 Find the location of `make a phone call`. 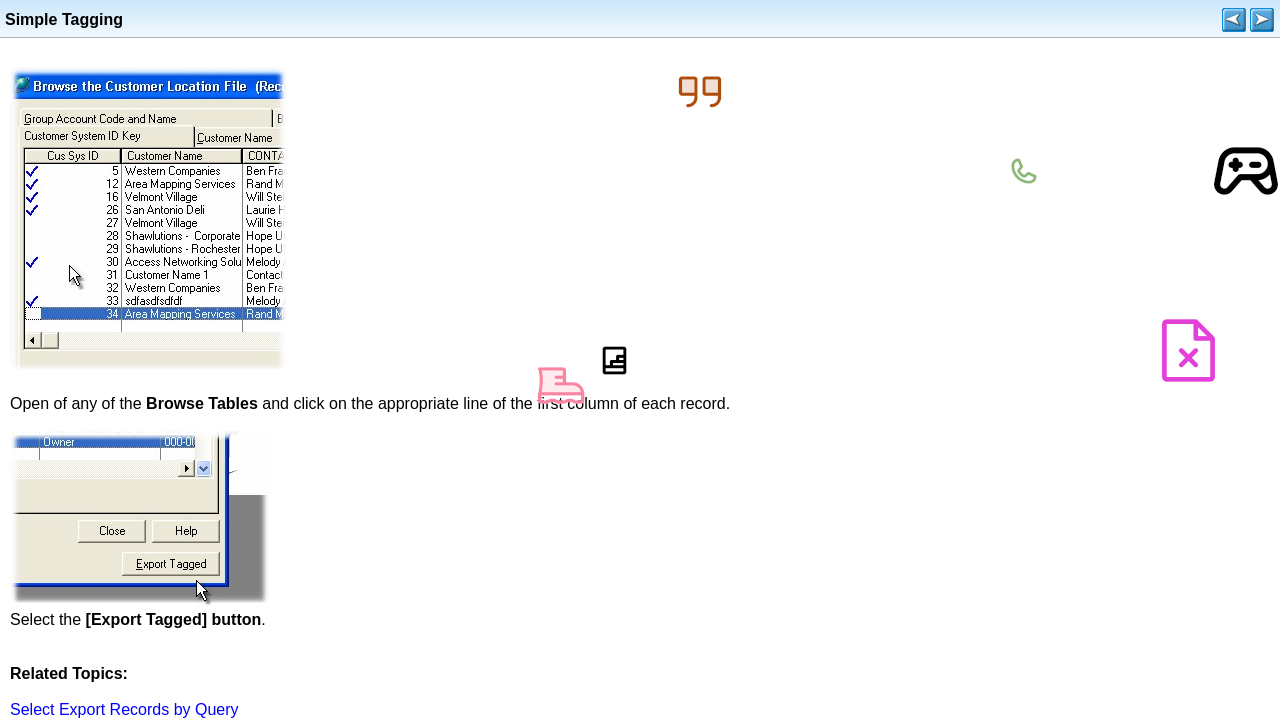

make a phone call is located at coordinates (1023, 171).